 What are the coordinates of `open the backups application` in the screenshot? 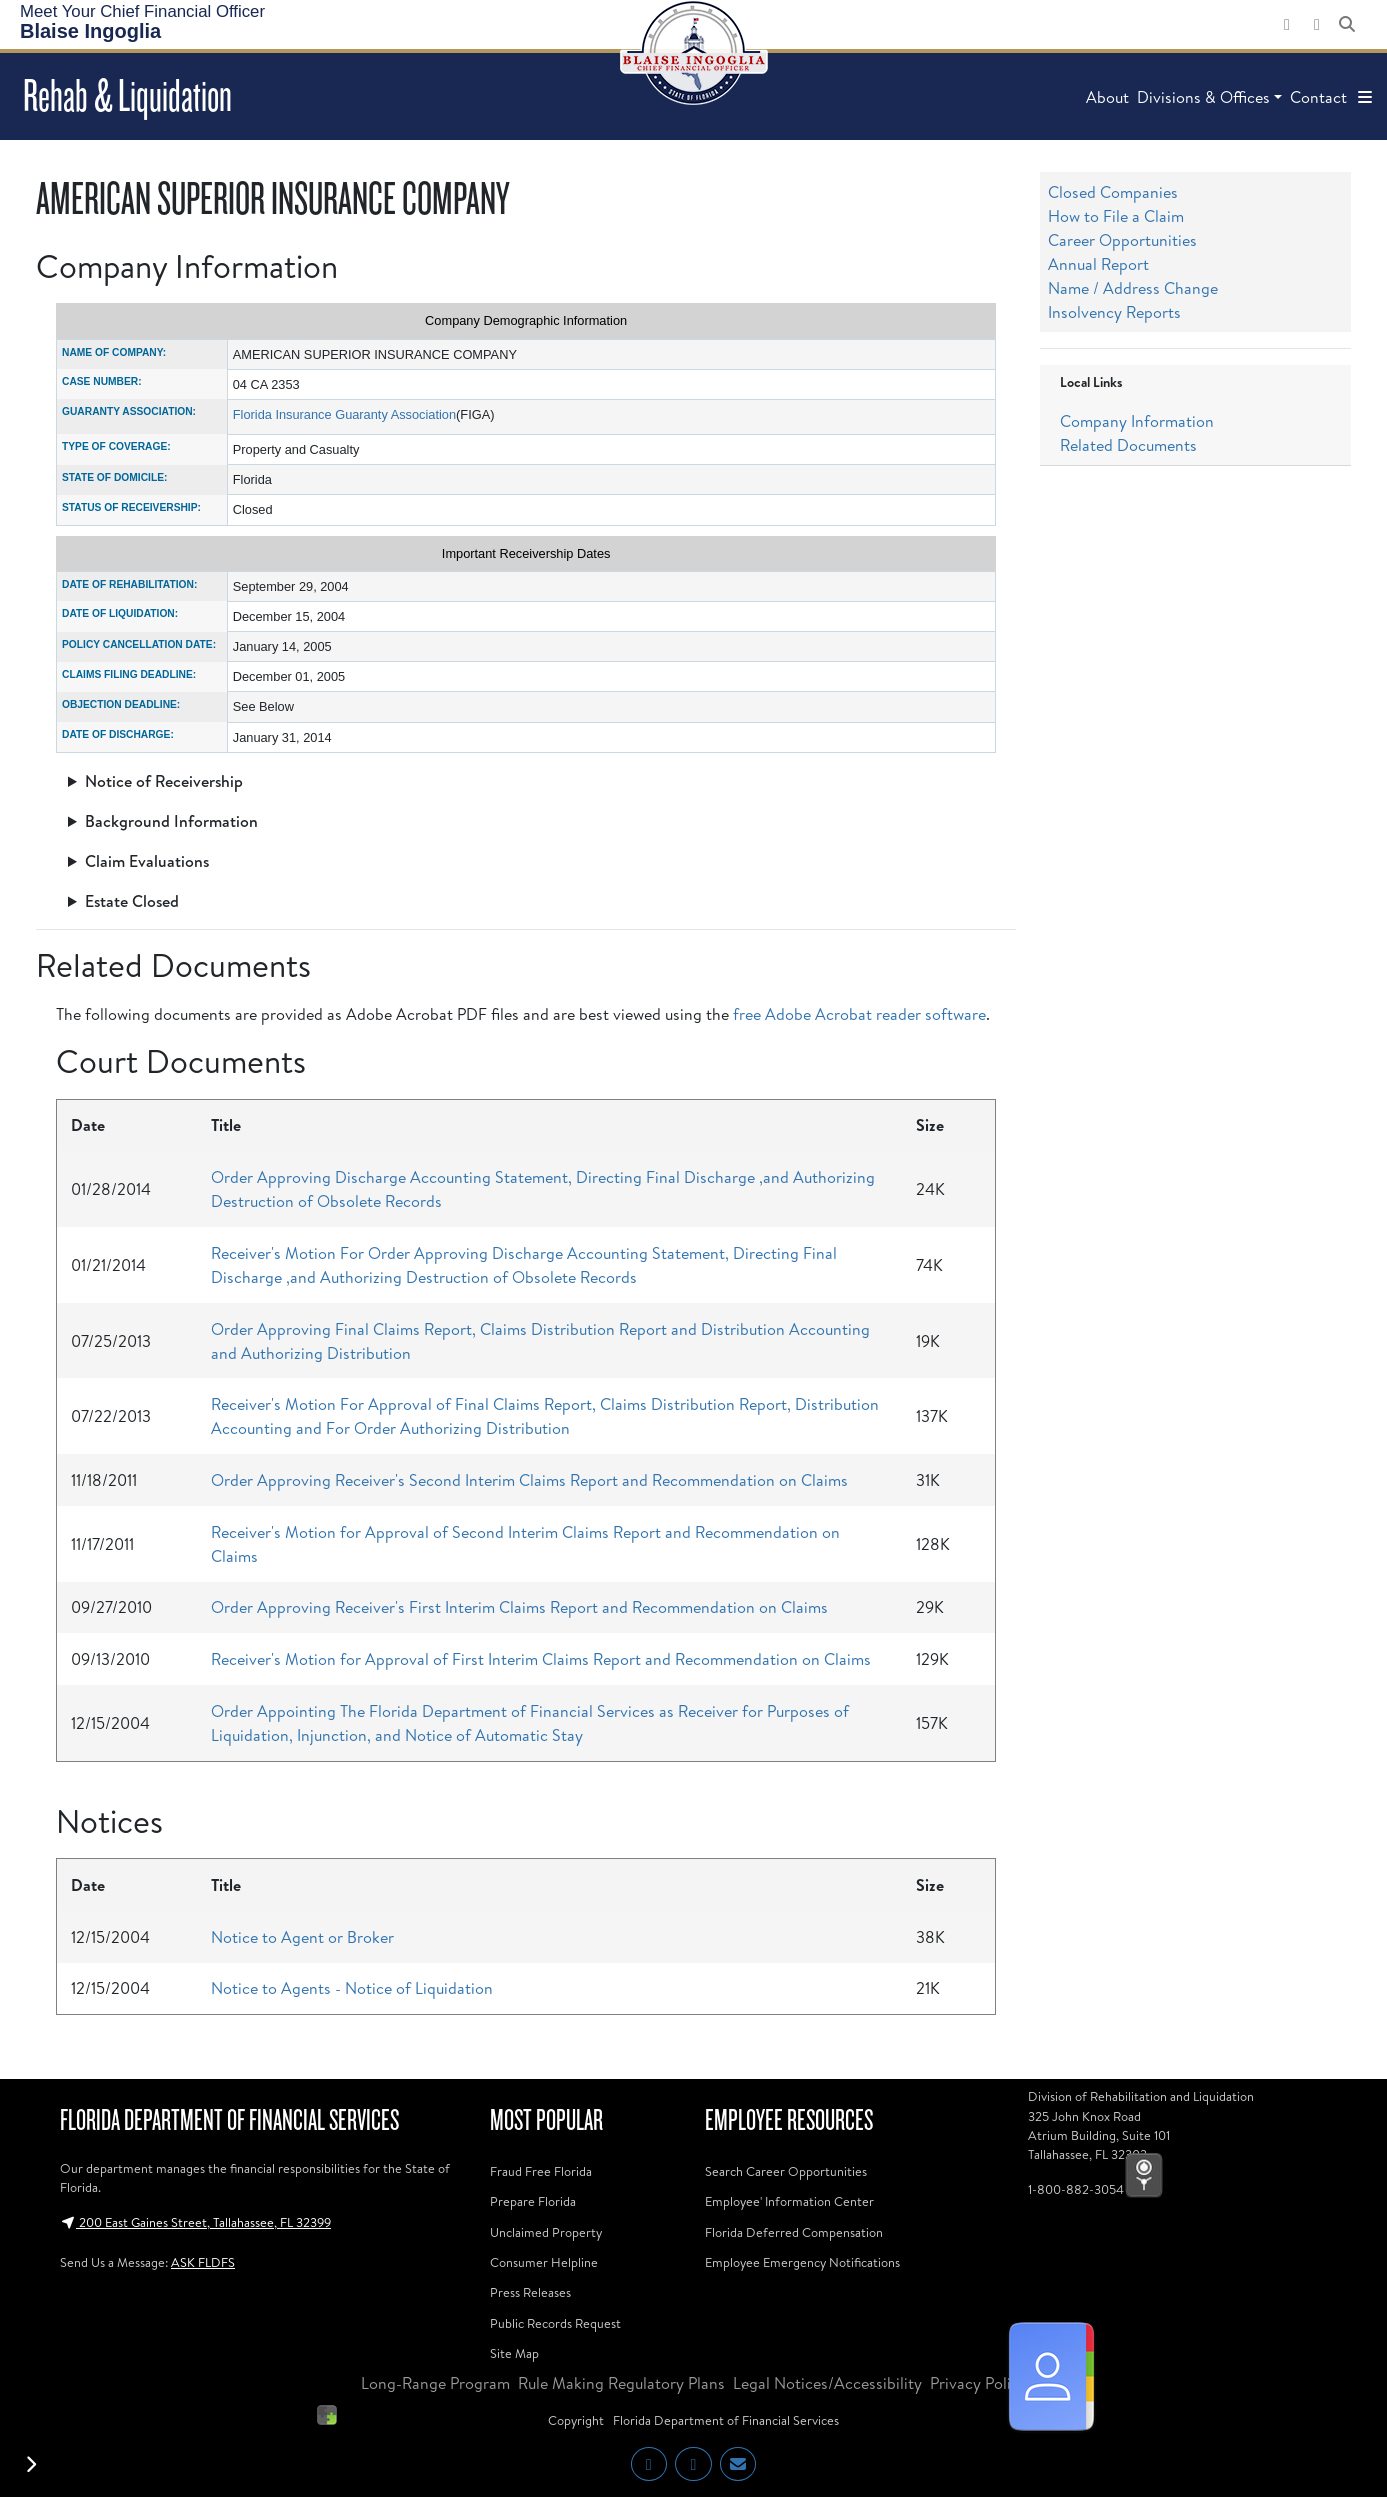 It's located at (1144, 2175).